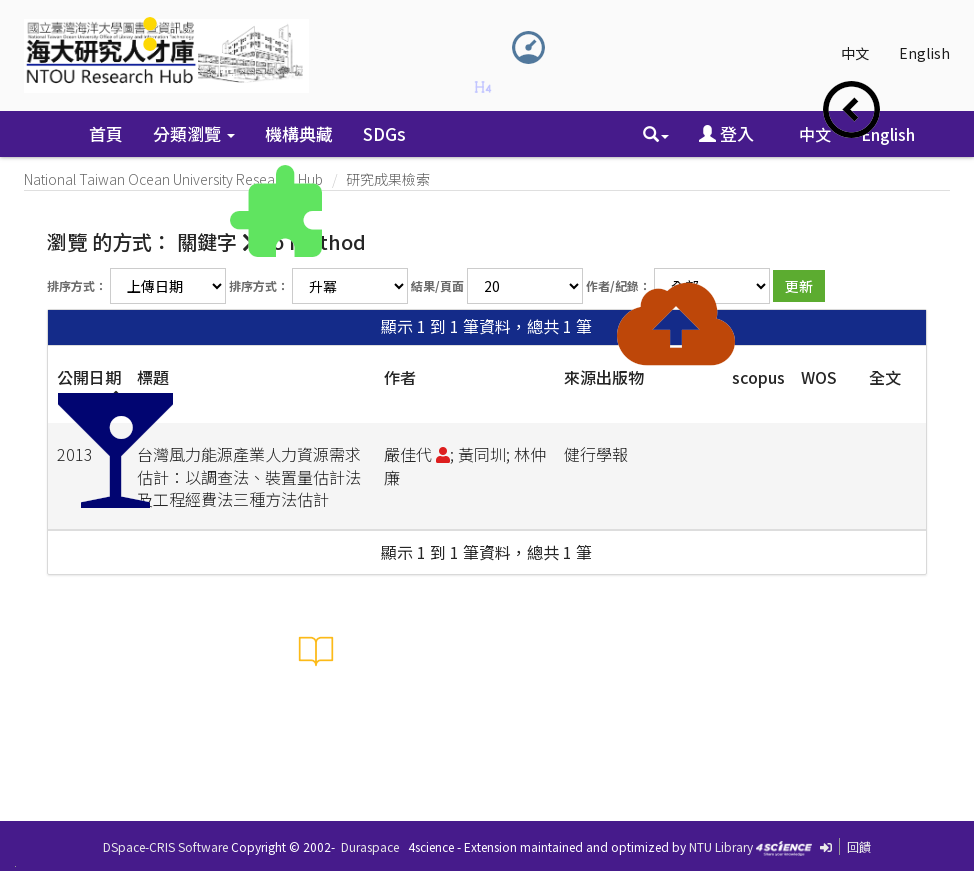  What do you see at coordinates (528, 47) in the screenshot?
I see `access the dashboard overview` at bounding box center [528, 47].